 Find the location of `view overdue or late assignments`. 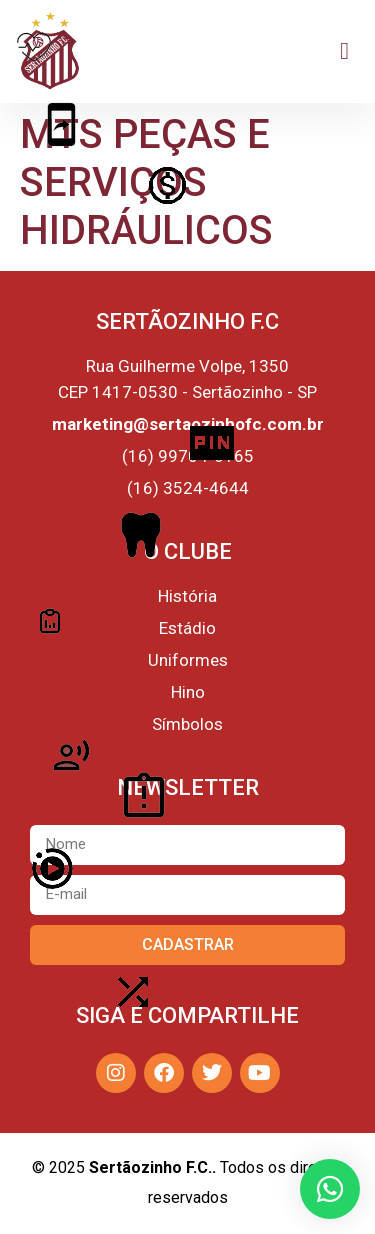

view overdue or late assignments is located at coordinates (144, 797).